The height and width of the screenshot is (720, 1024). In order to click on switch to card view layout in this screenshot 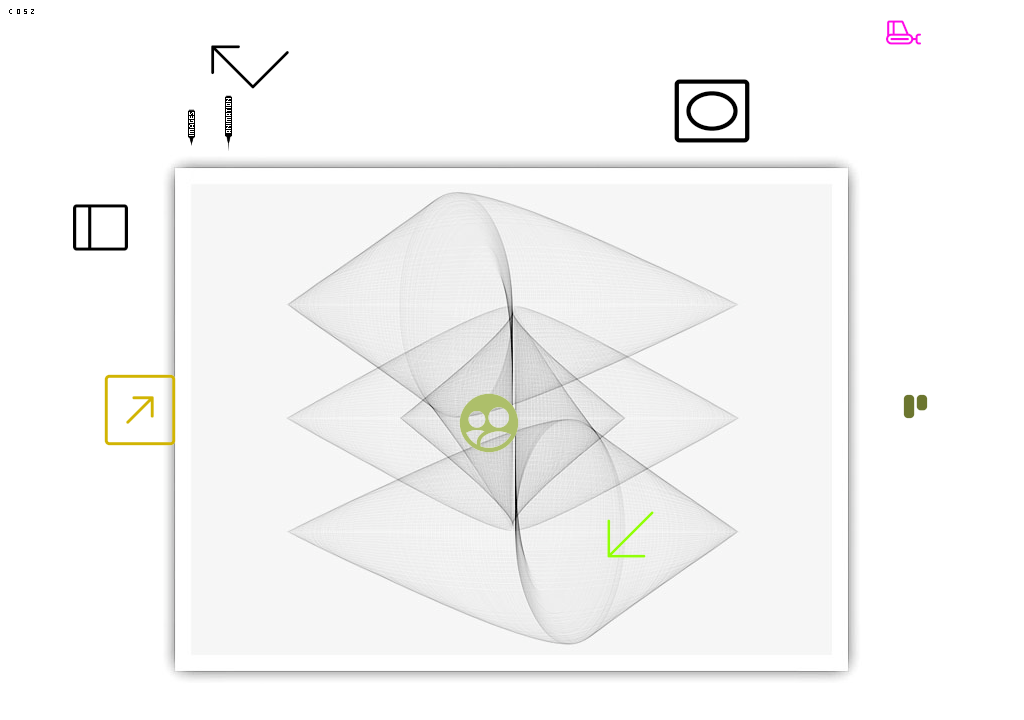, I will do `click(915, 406)`.